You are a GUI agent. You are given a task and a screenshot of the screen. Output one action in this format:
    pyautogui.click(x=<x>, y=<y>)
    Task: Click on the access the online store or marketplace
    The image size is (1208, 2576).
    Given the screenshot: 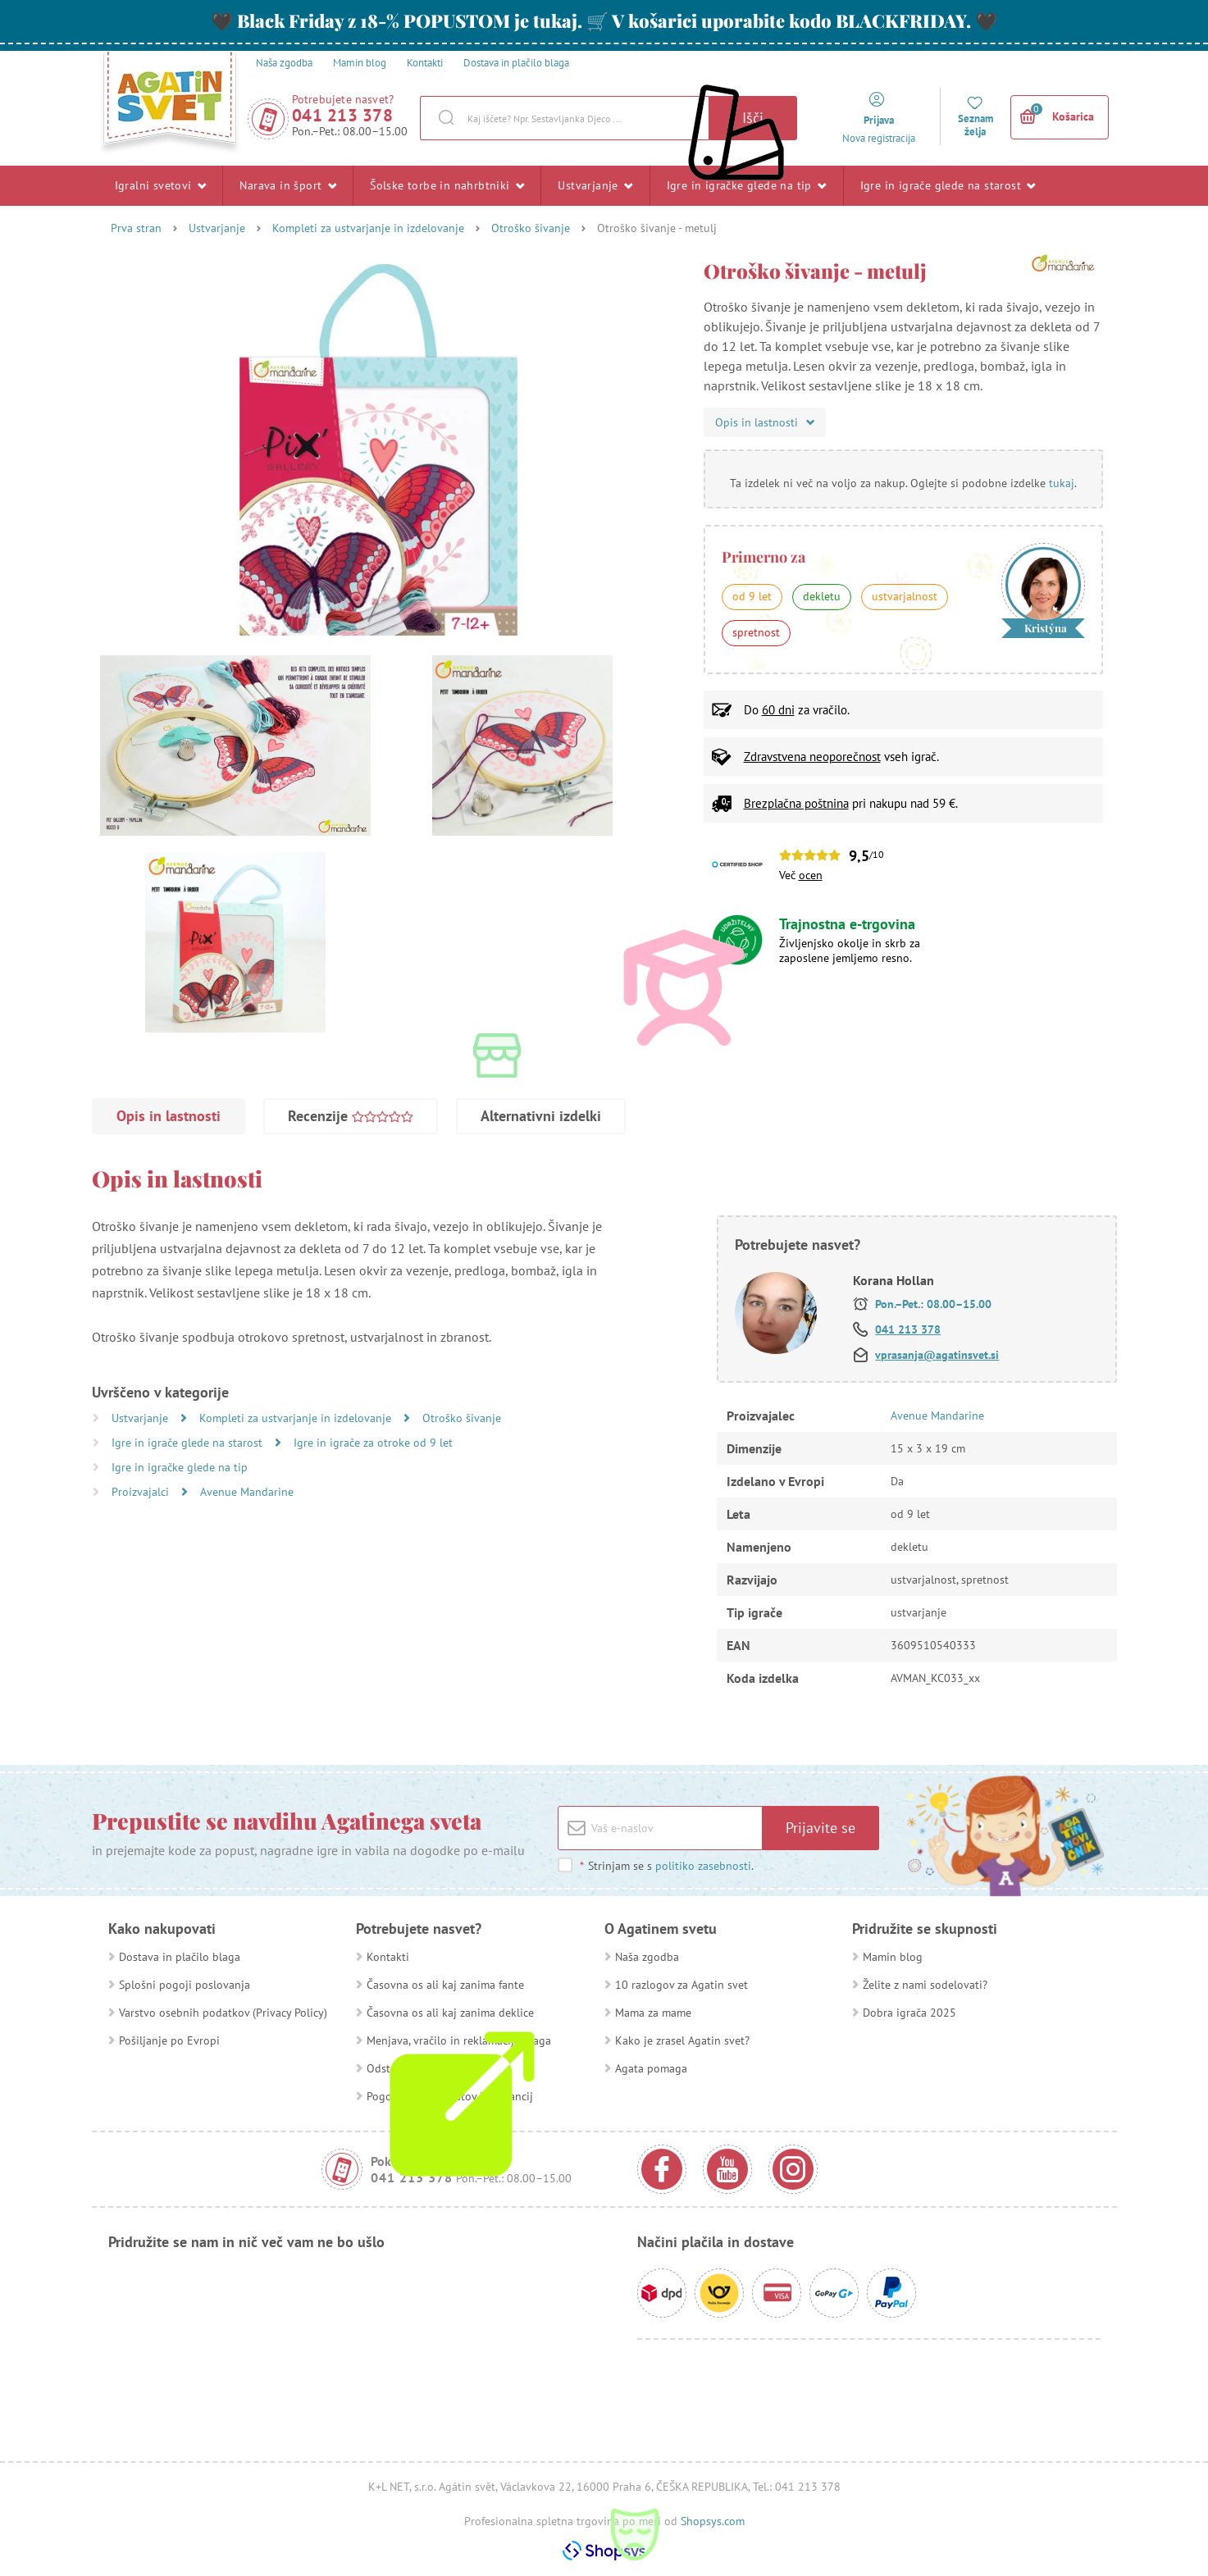 What is the action you would take?
    pyautogui.click(x=497, y=1055)
    